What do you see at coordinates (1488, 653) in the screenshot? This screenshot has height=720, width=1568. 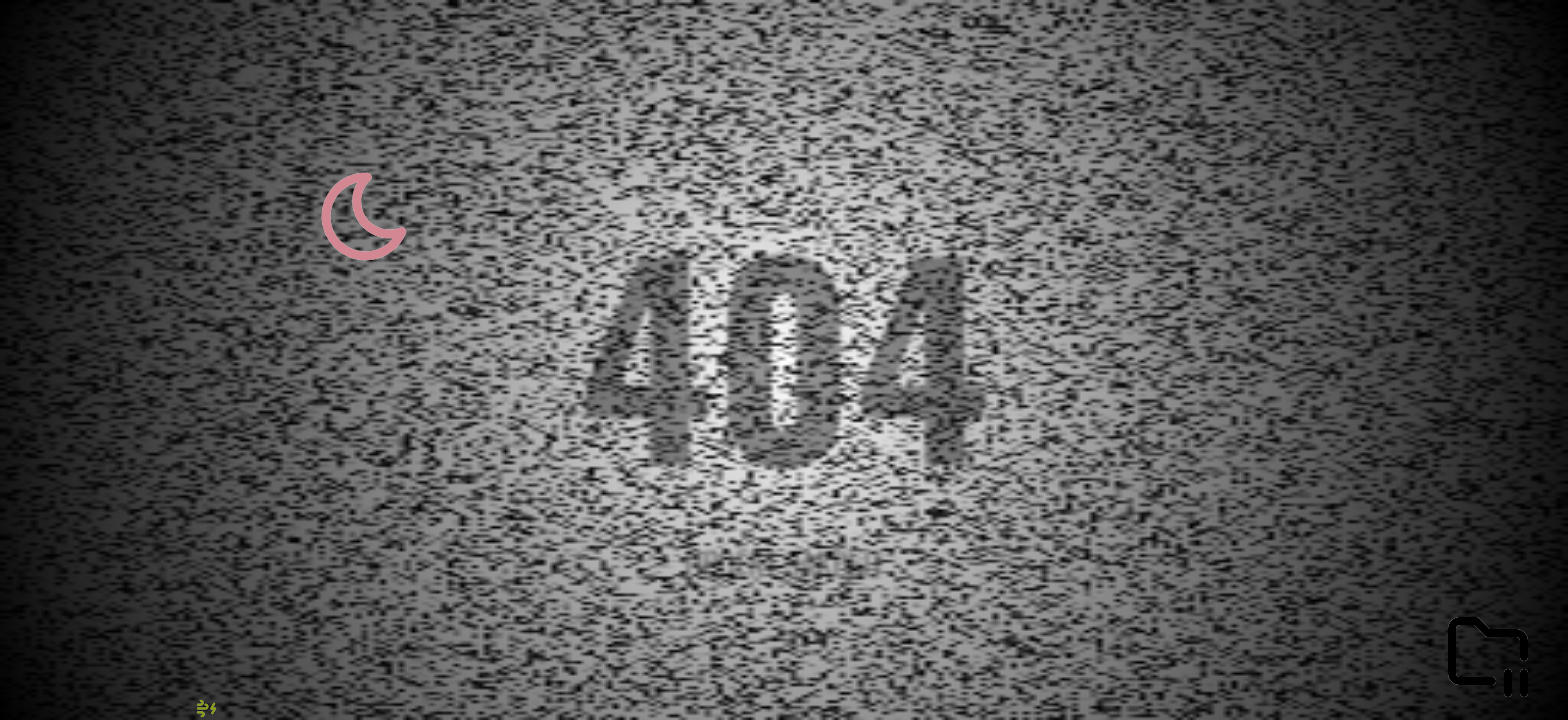 I see `pause folder sync or backup` at bounding box center [1488, 653].